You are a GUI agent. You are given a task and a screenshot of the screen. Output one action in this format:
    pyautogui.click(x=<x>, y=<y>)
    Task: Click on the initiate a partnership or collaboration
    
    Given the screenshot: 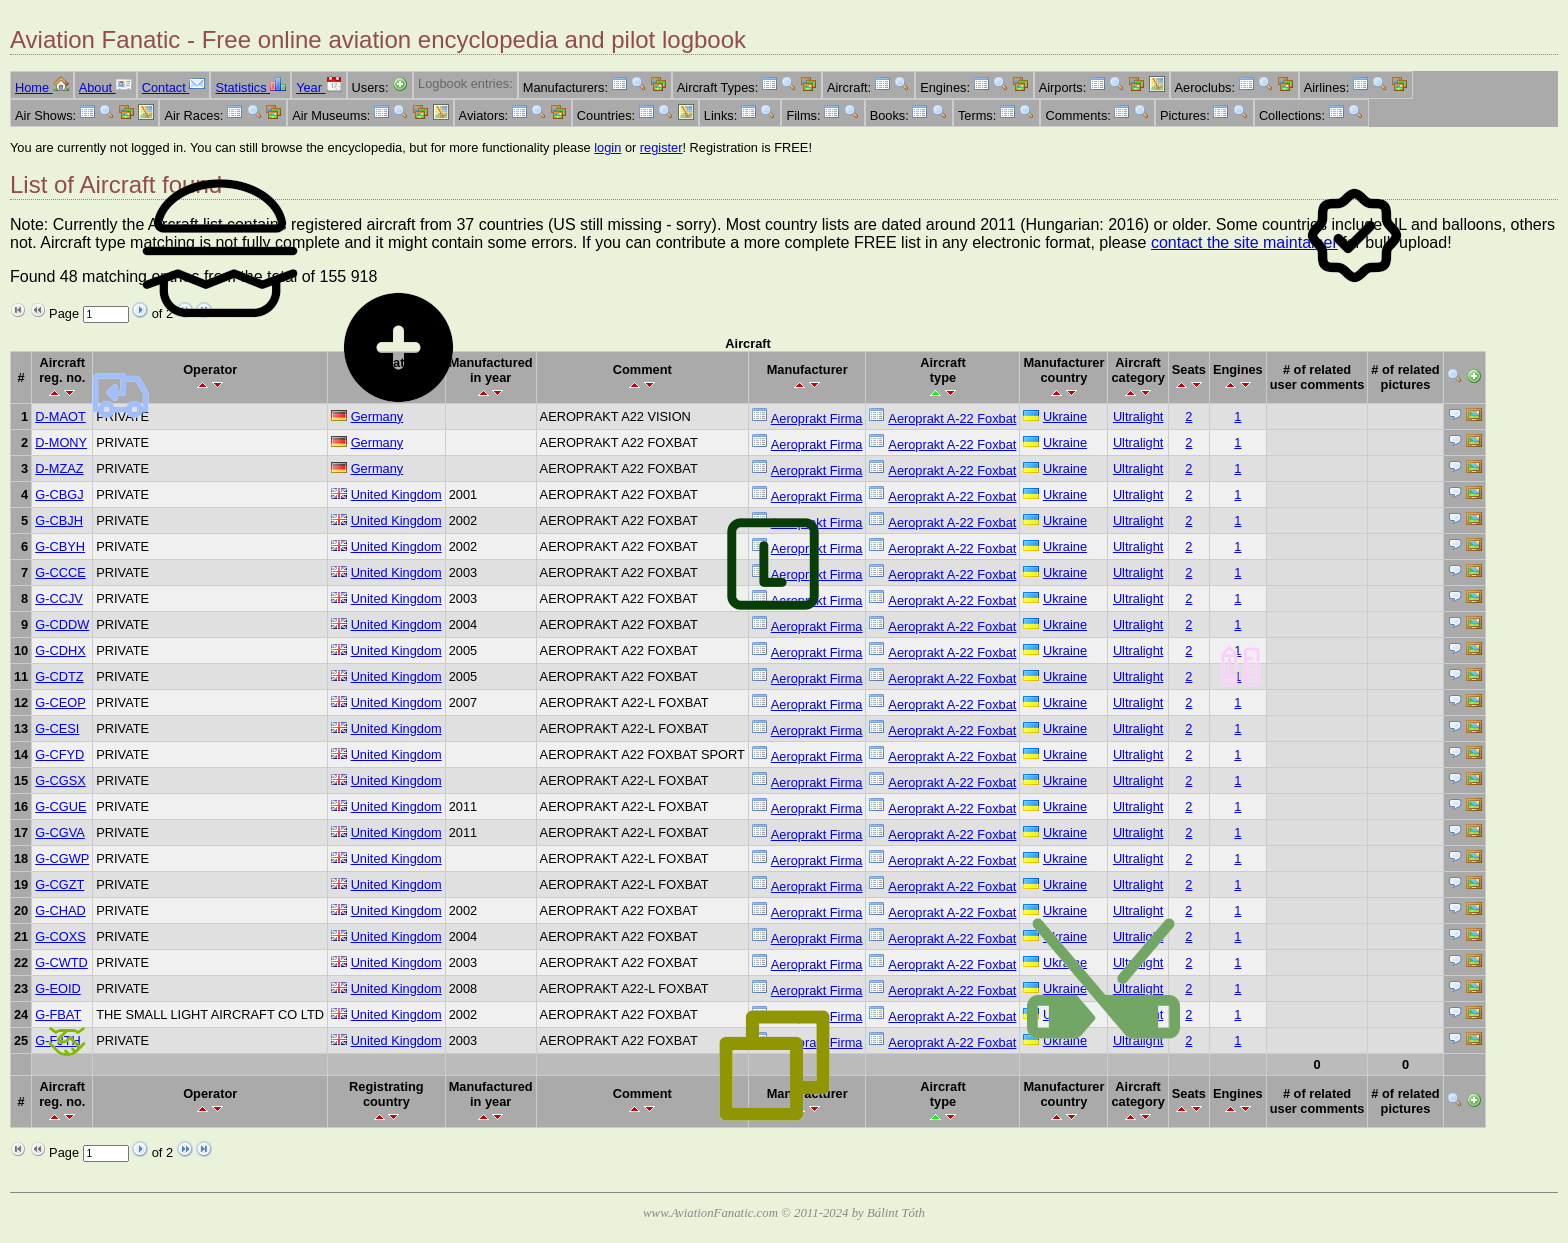 What is the action you would take?
    pyautogui.click(x=67, y=1041)
    